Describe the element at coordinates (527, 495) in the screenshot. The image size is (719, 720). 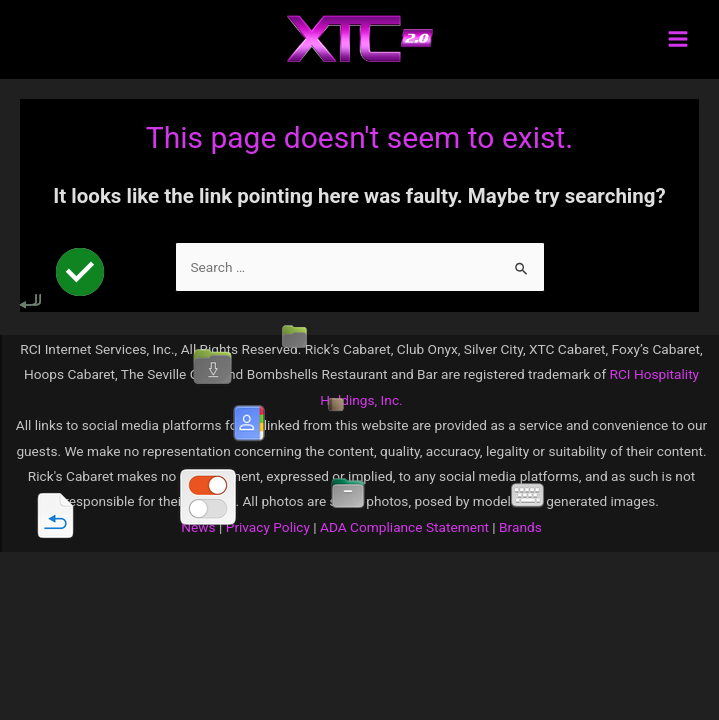
I see `access keyboard settings` at that location.